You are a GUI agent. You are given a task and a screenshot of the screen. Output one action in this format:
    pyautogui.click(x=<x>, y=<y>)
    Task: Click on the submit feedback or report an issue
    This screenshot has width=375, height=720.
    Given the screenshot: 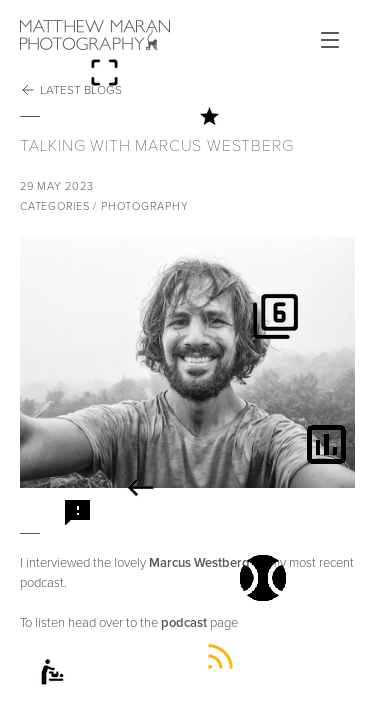 What is the action you would take?
    pyautogui.click(x=78, y=513)
    